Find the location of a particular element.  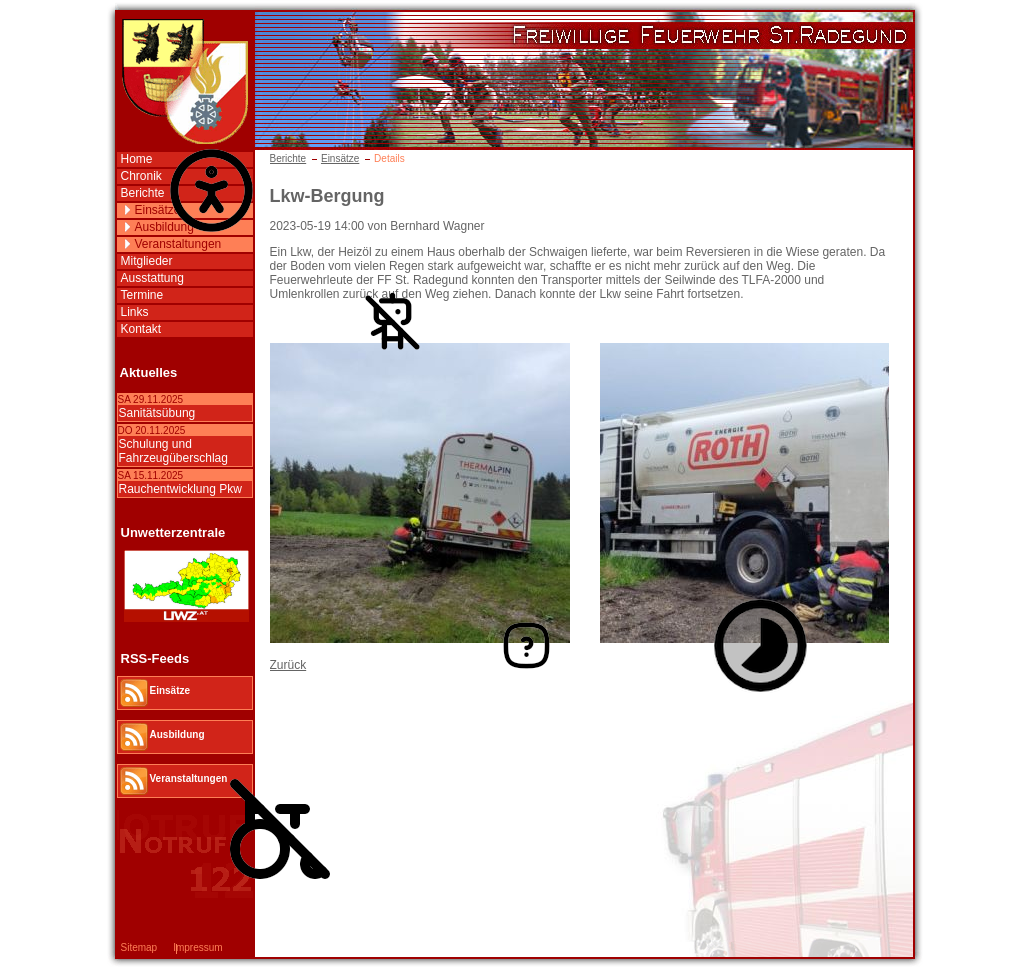

access timelapse camera mode is located at coordinates (760, 645).